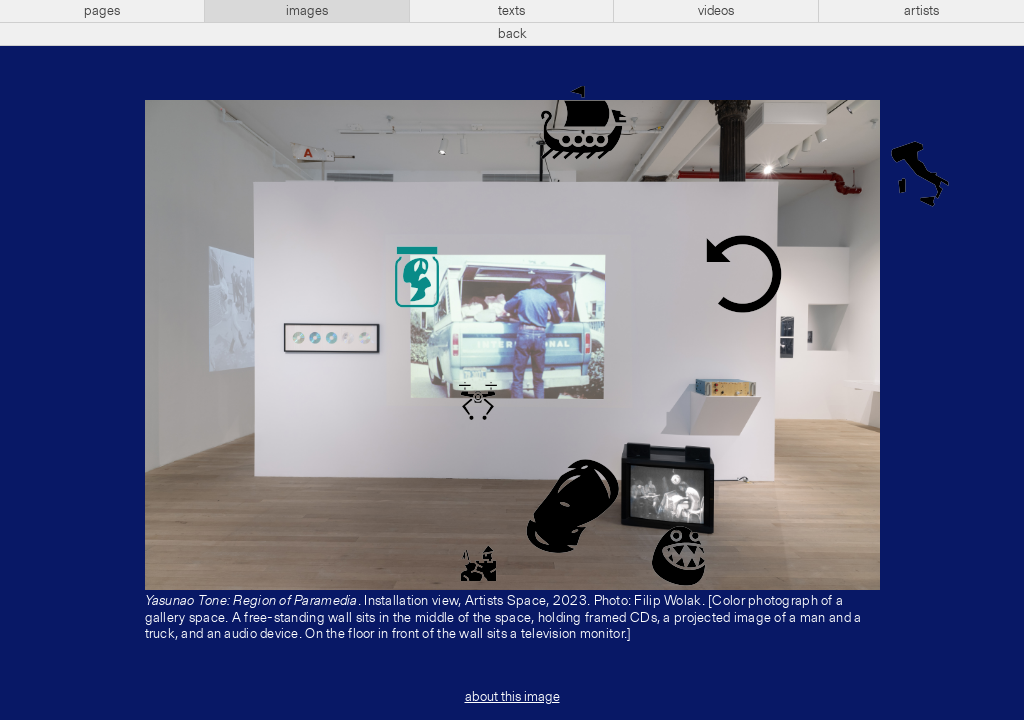  I want to click on track your drone delivery status, so click(478, 401).